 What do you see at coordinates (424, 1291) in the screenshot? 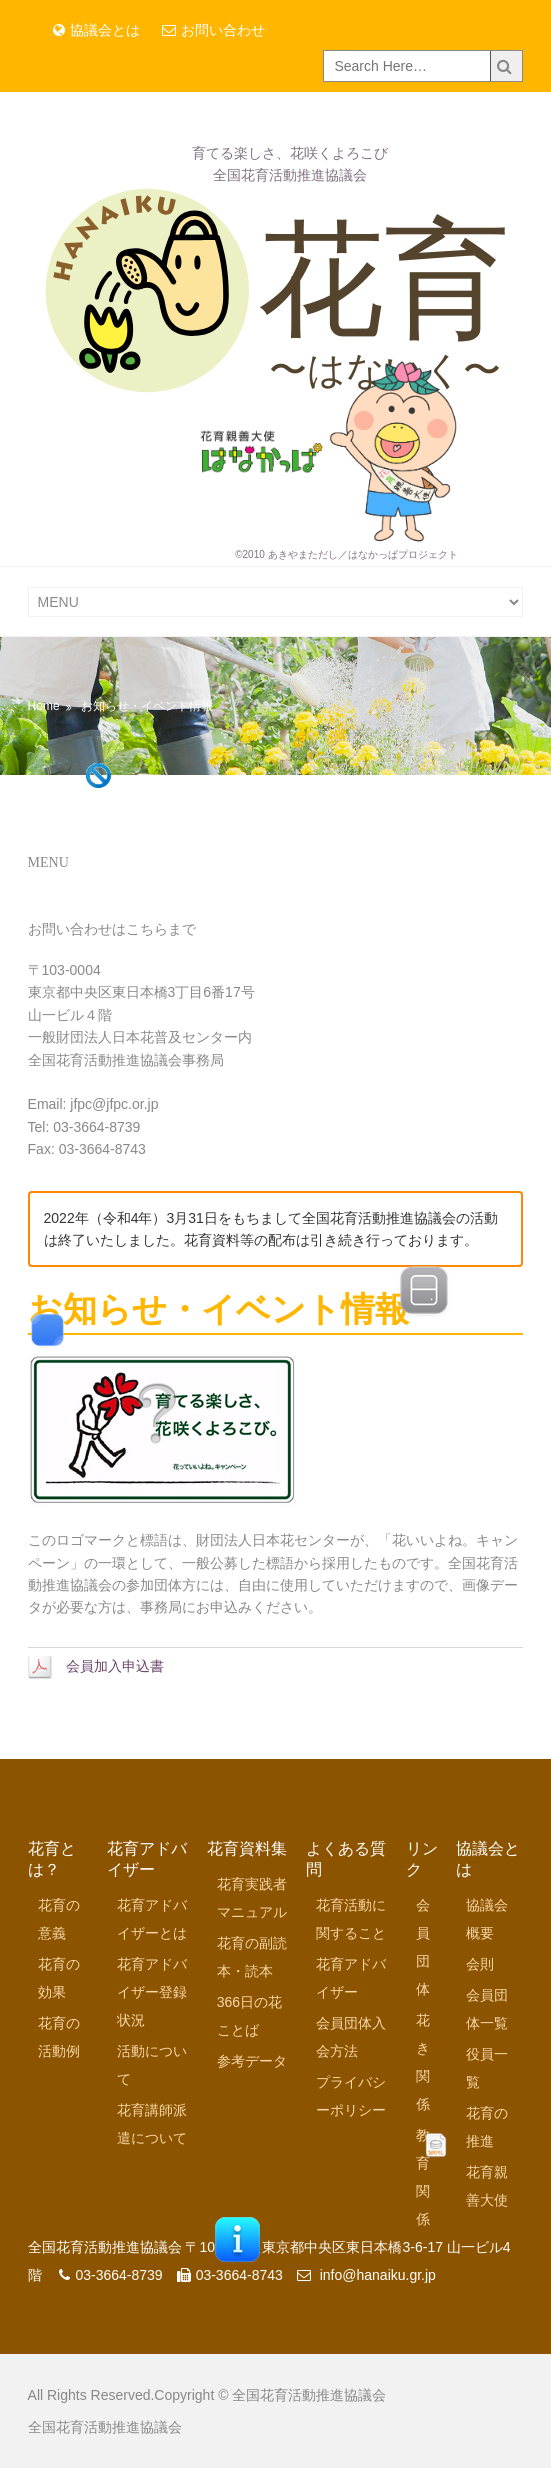
I see `access scanner device preferences` at bounding box center [424, 1291].